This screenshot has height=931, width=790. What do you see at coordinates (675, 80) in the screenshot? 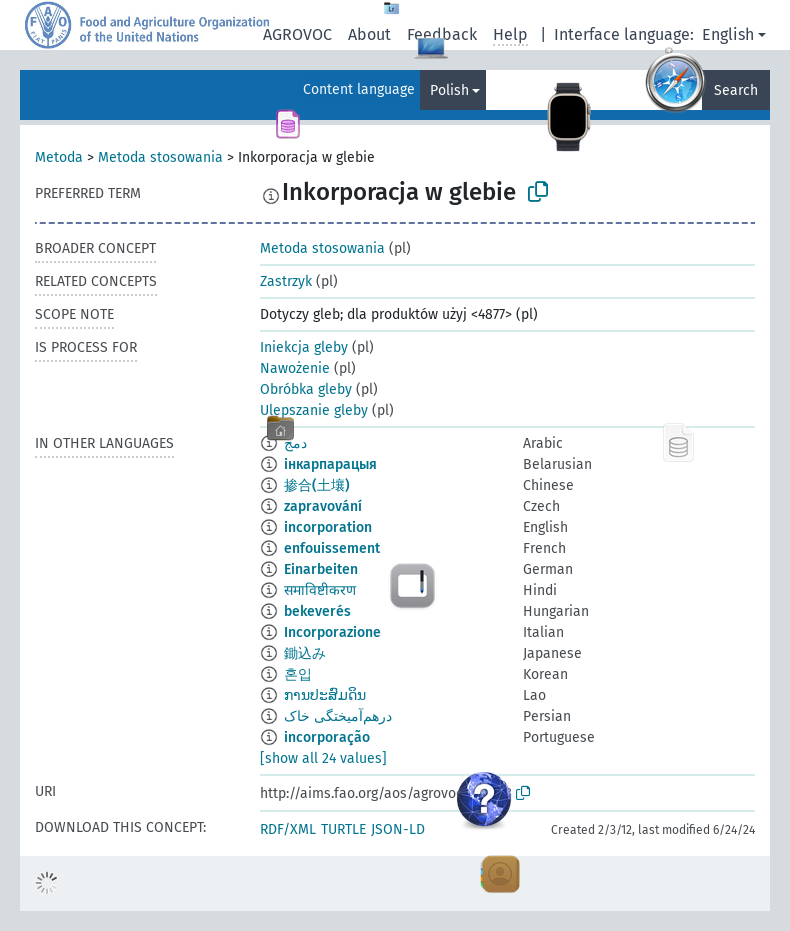
I see `open safari browser settings` at bounding box center [675, 80].